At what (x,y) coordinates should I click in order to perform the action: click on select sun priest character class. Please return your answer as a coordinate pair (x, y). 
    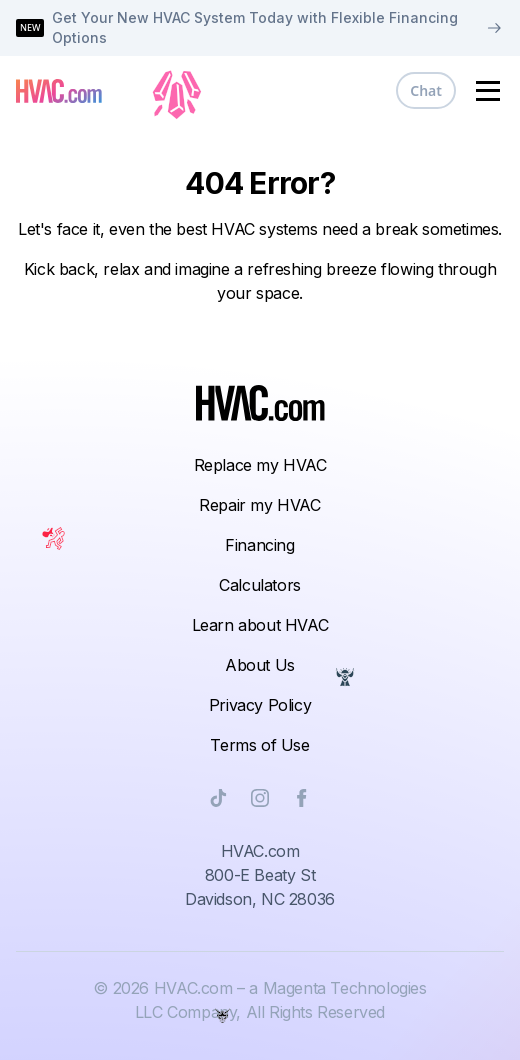
    Looking at the image, I should click on (345, 677).